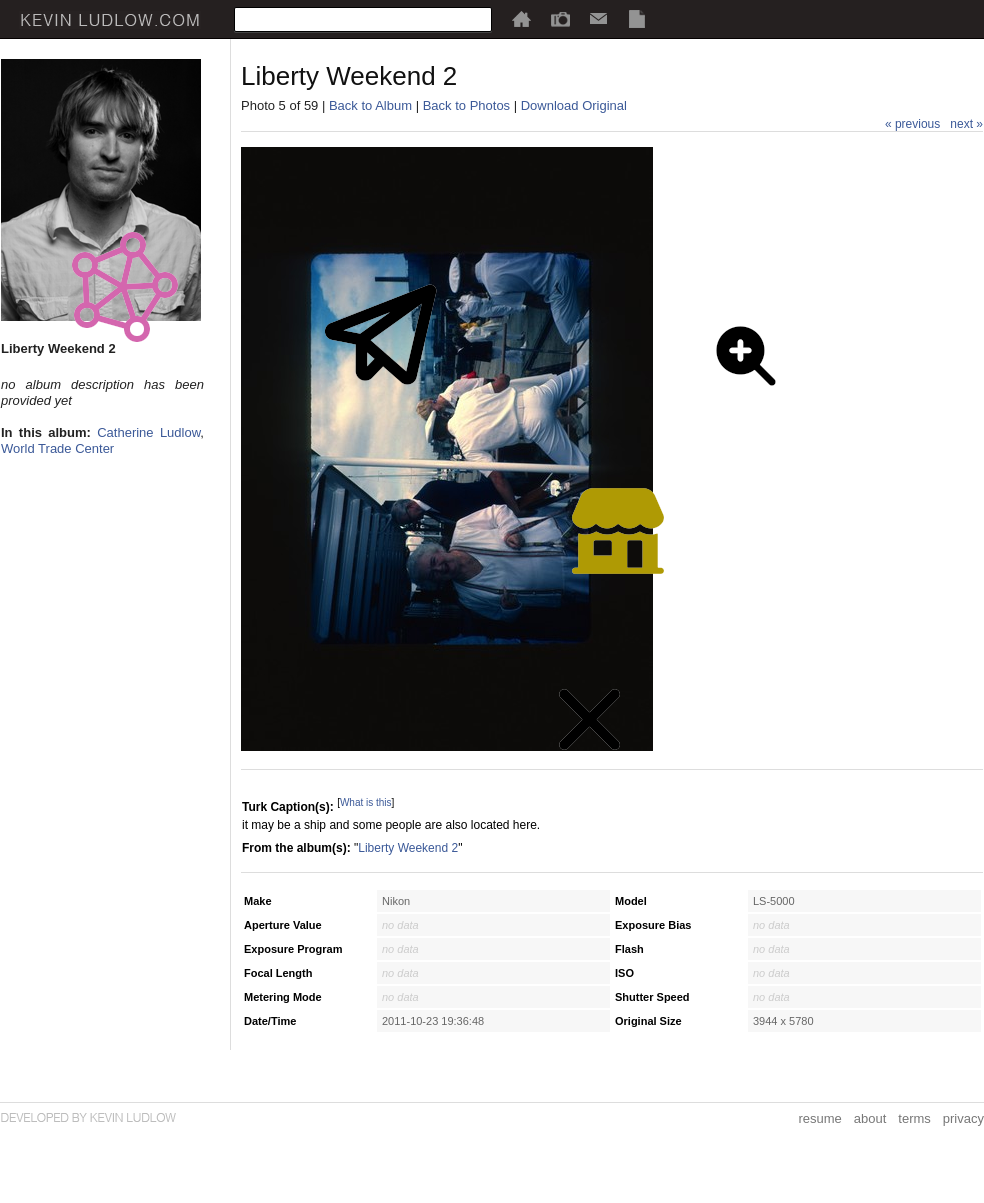 This screenshot has width=984, height=1203. I want to click on open Telegram messaging app, so click(384, 336).